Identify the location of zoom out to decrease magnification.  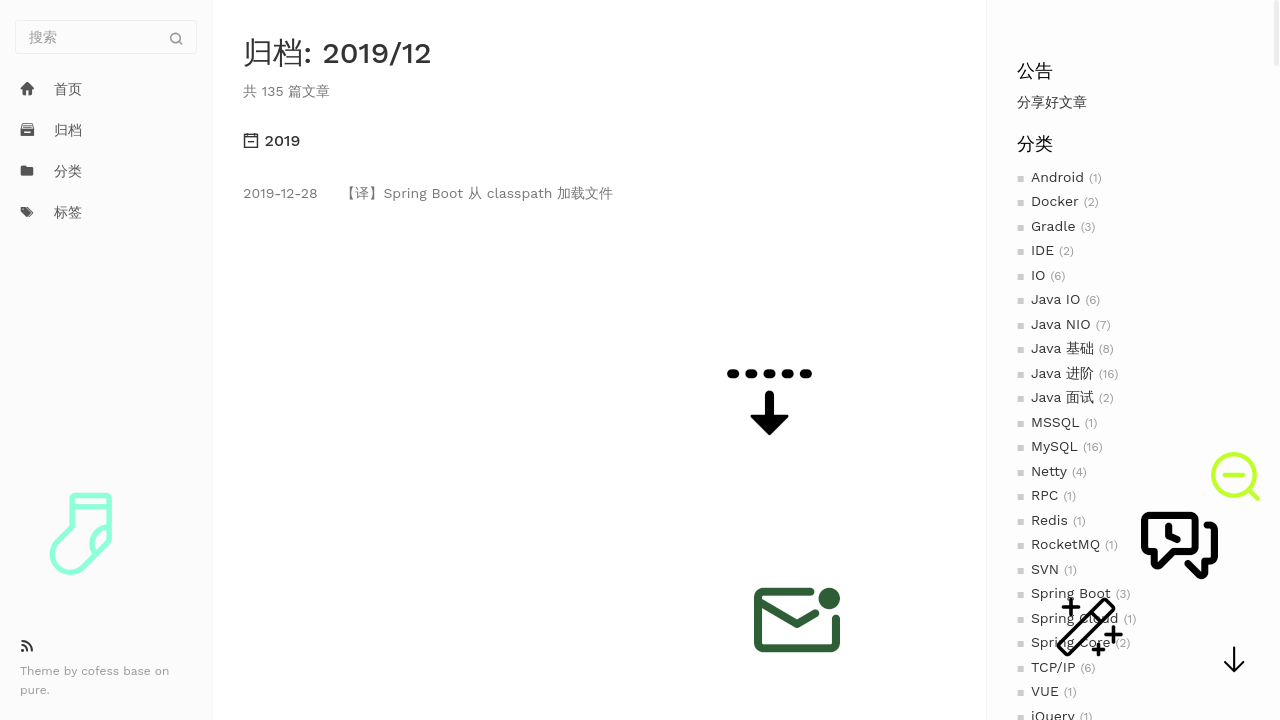
(1235, 476).